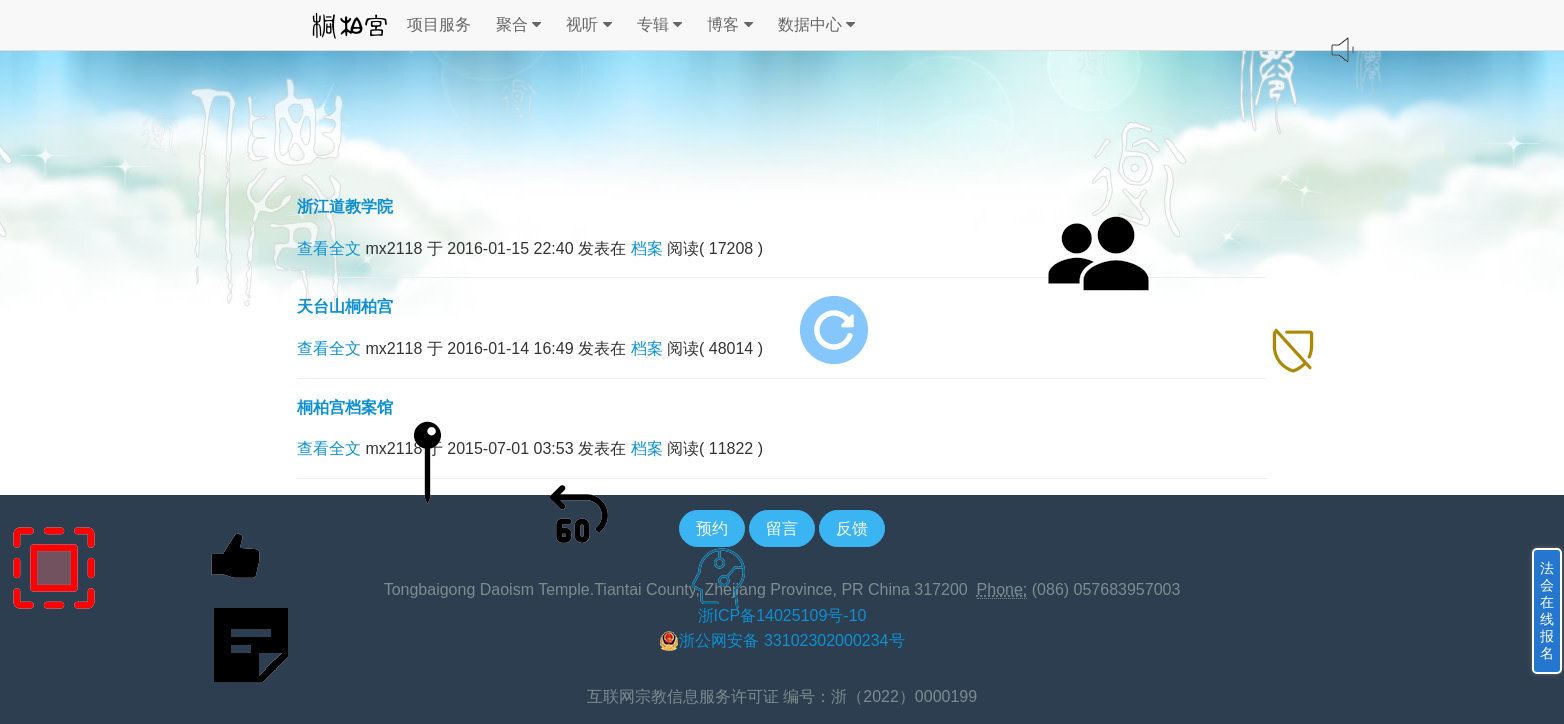 The height and width of the screenshot is (724, 1564). What do you see at coordinates (235, 555) in the screenshot?
I see `like or upvote content` at bounding box center [235, 555].